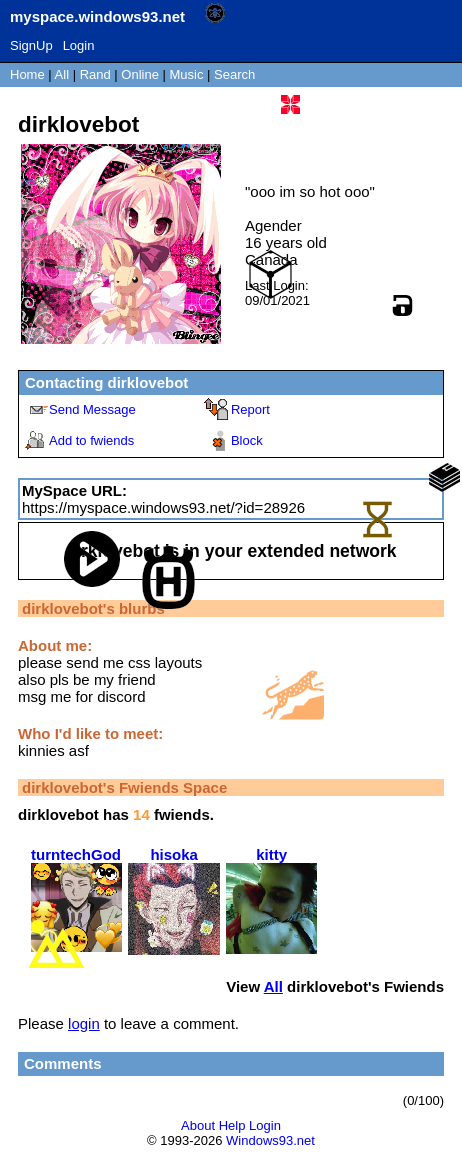 The width and height of the screenshot is (462, 1156). What do you see at coordinates (290, 104) in the screenshot?
I see `open Code::Blocks IDE` at bounding box center [290, 104].